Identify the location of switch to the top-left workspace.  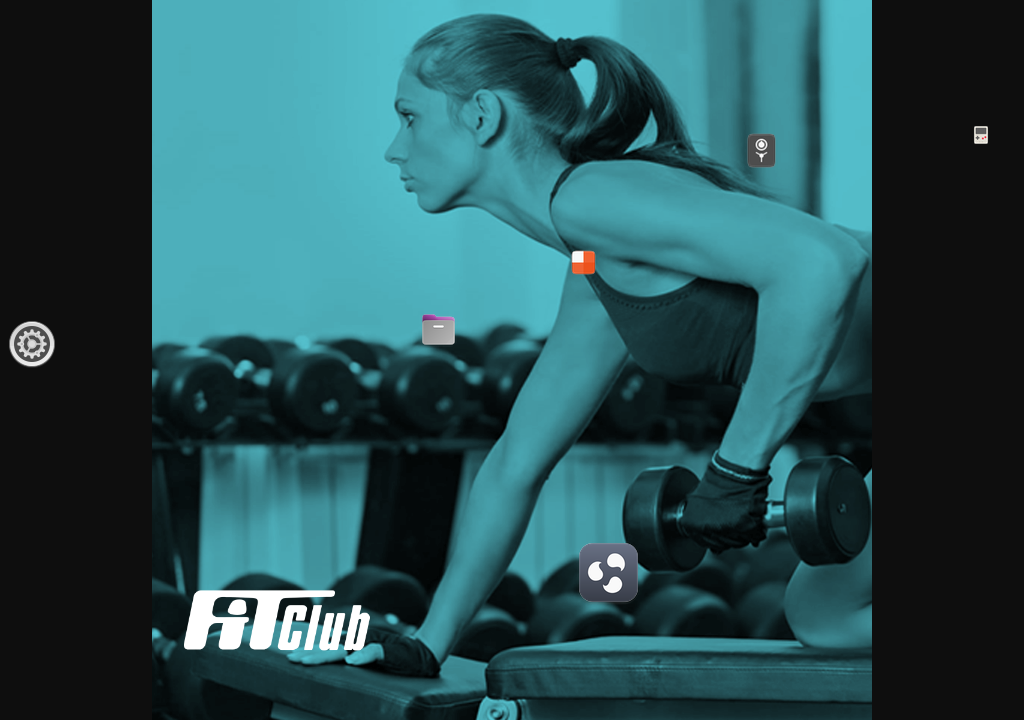
(583, 262).